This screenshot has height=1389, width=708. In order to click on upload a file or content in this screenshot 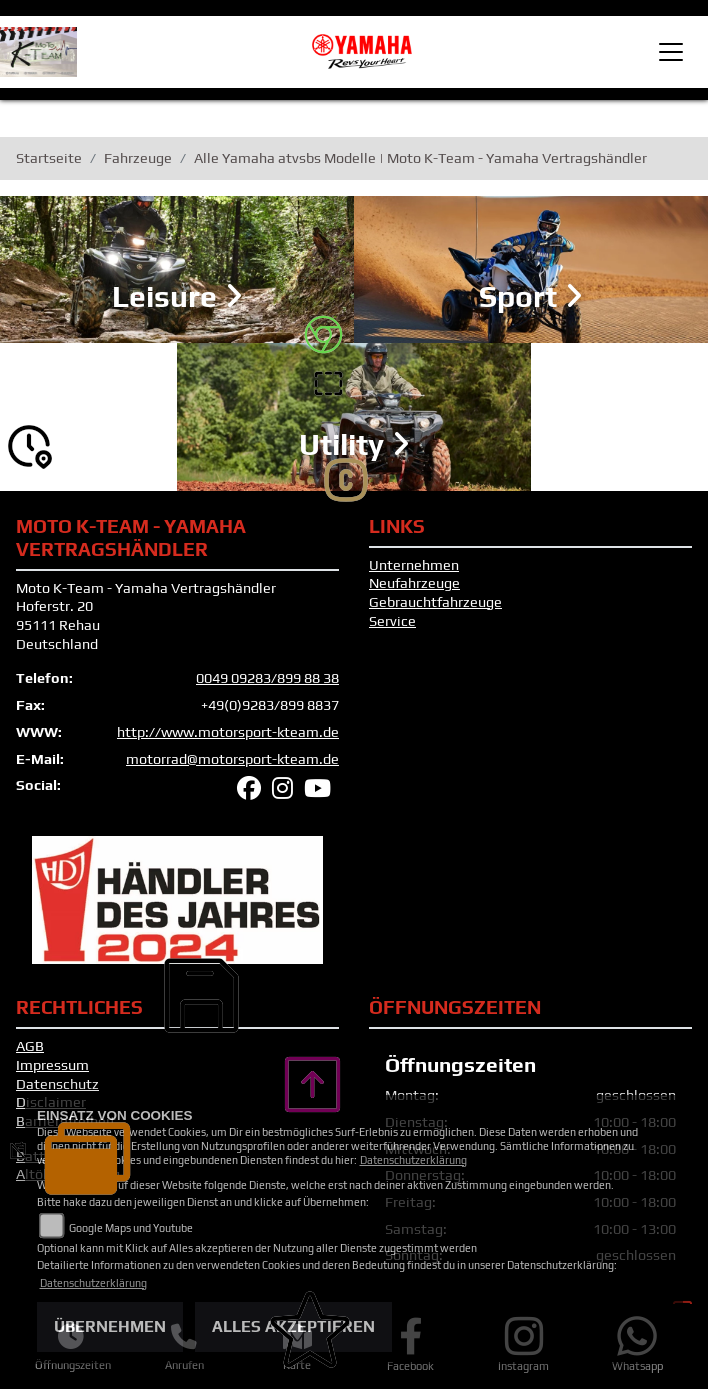, I will do `click(312, 1084)`.